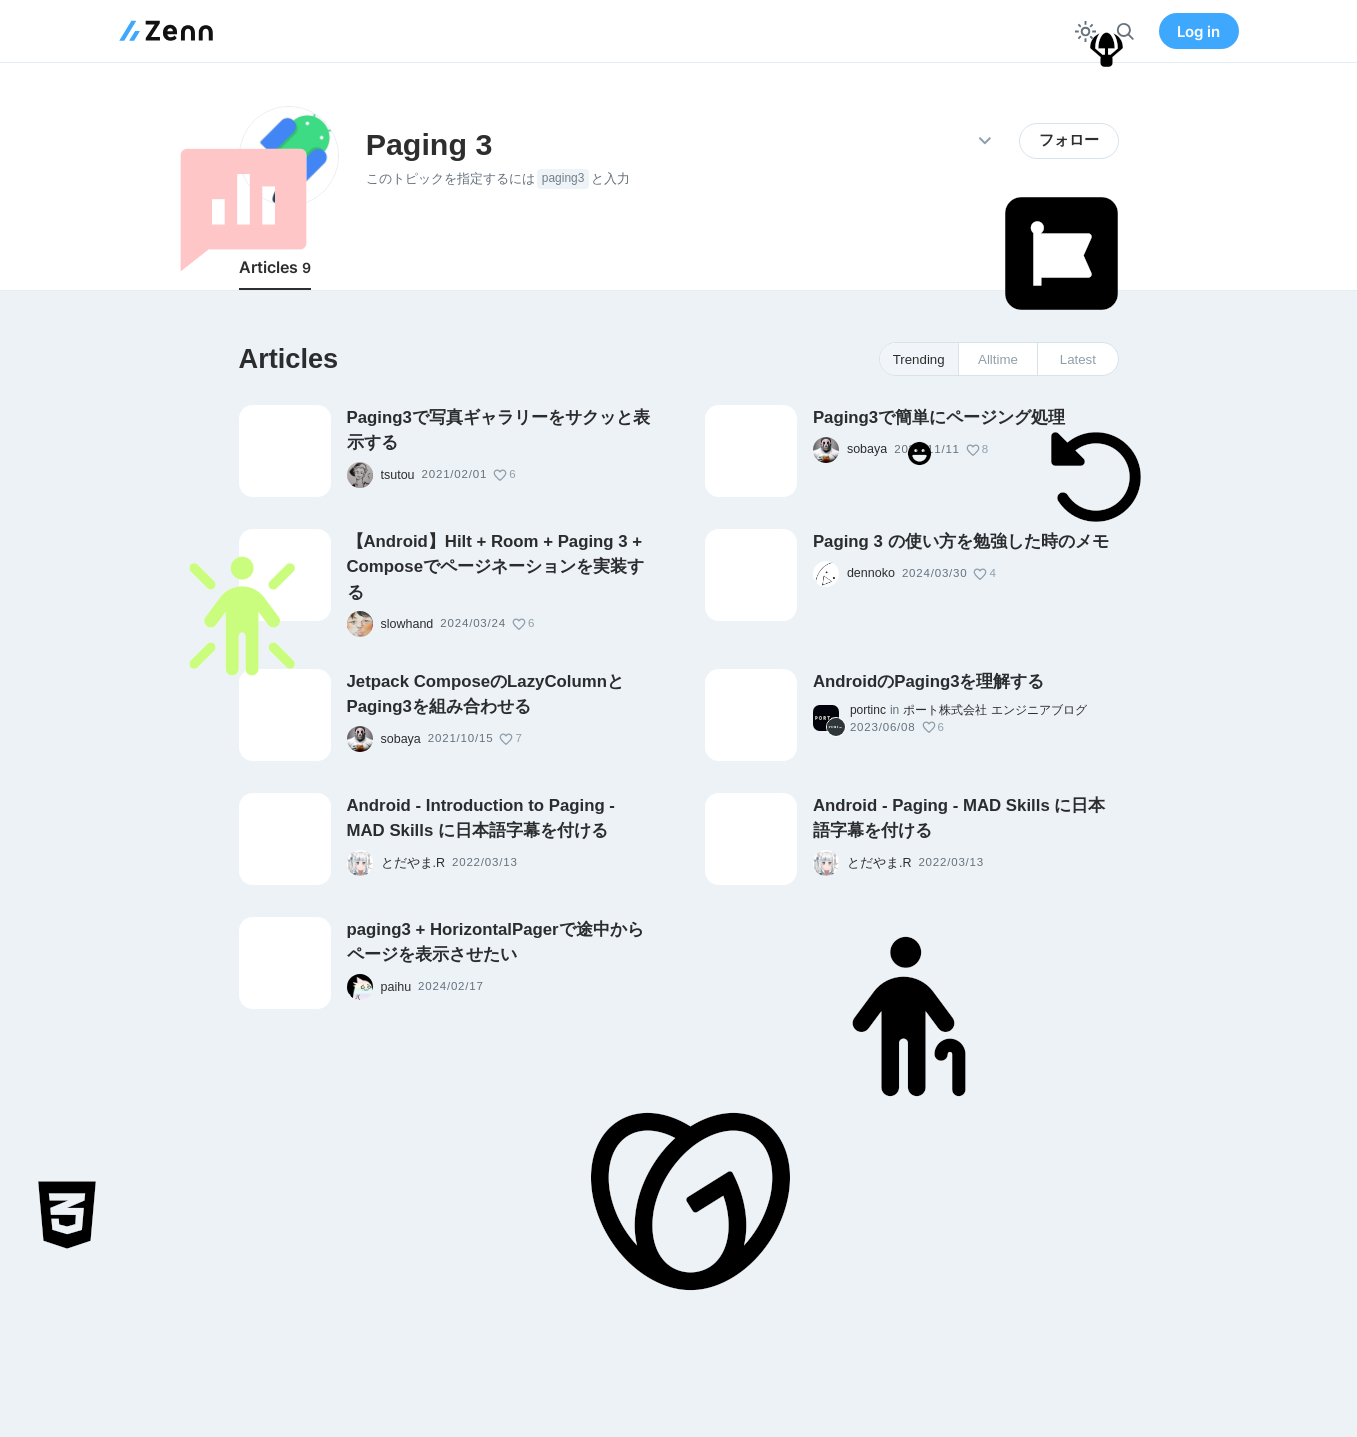 This screenshot has height=1437, width=1357. Describe the element at coordinates (1106, 50) in the screenshot. I see `request an airdrop or supply delivery` at that location.